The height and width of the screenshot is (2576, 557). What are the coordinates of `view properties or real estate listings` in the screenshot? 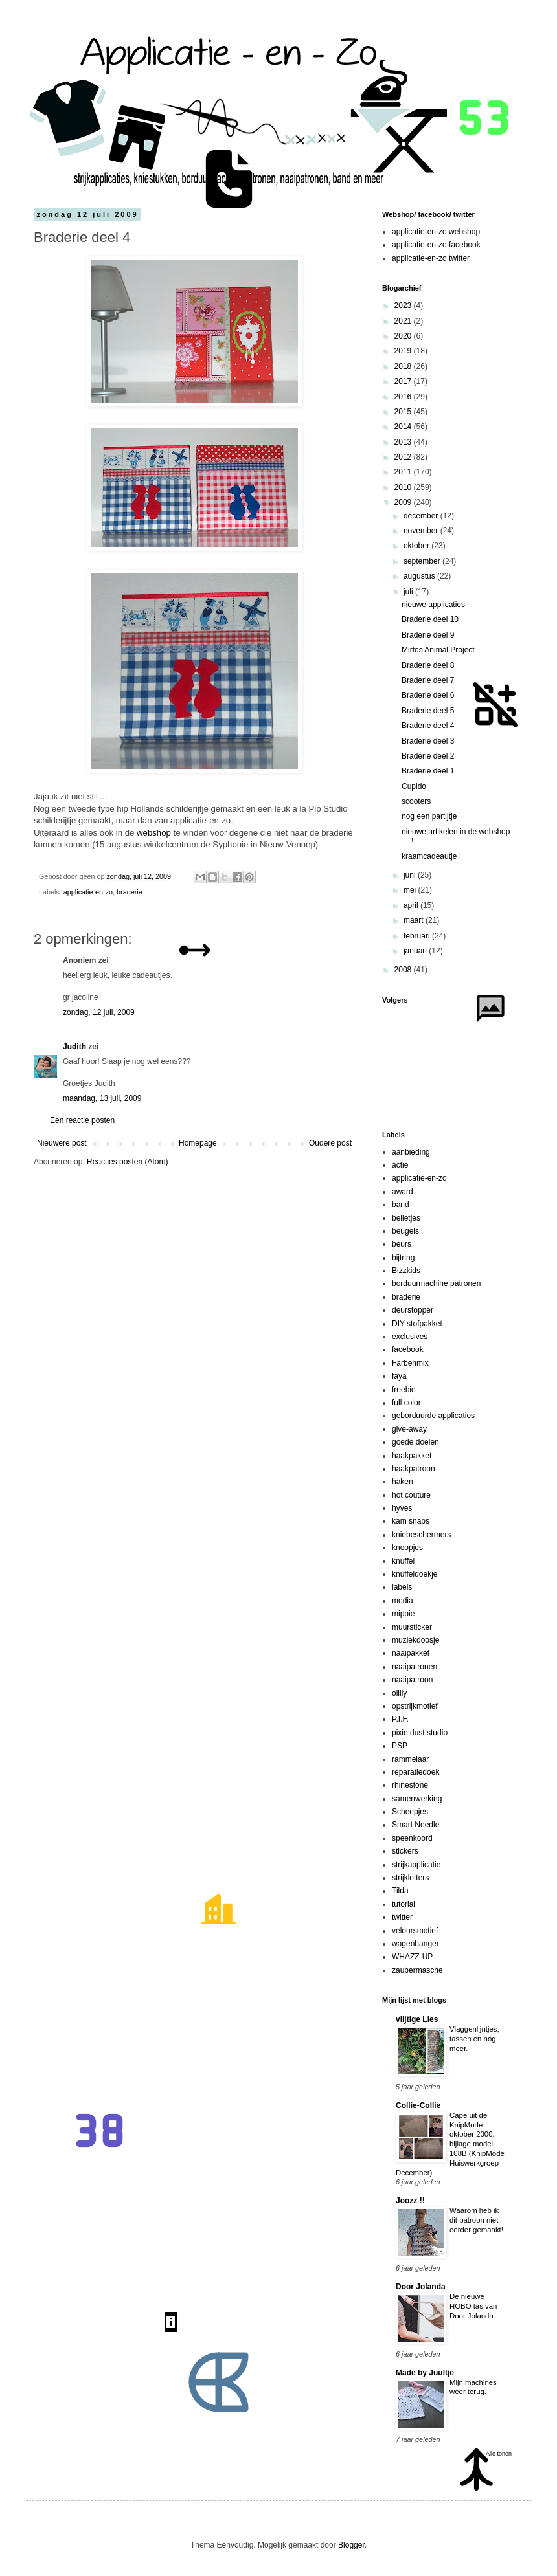 It's located at (218, 1910).